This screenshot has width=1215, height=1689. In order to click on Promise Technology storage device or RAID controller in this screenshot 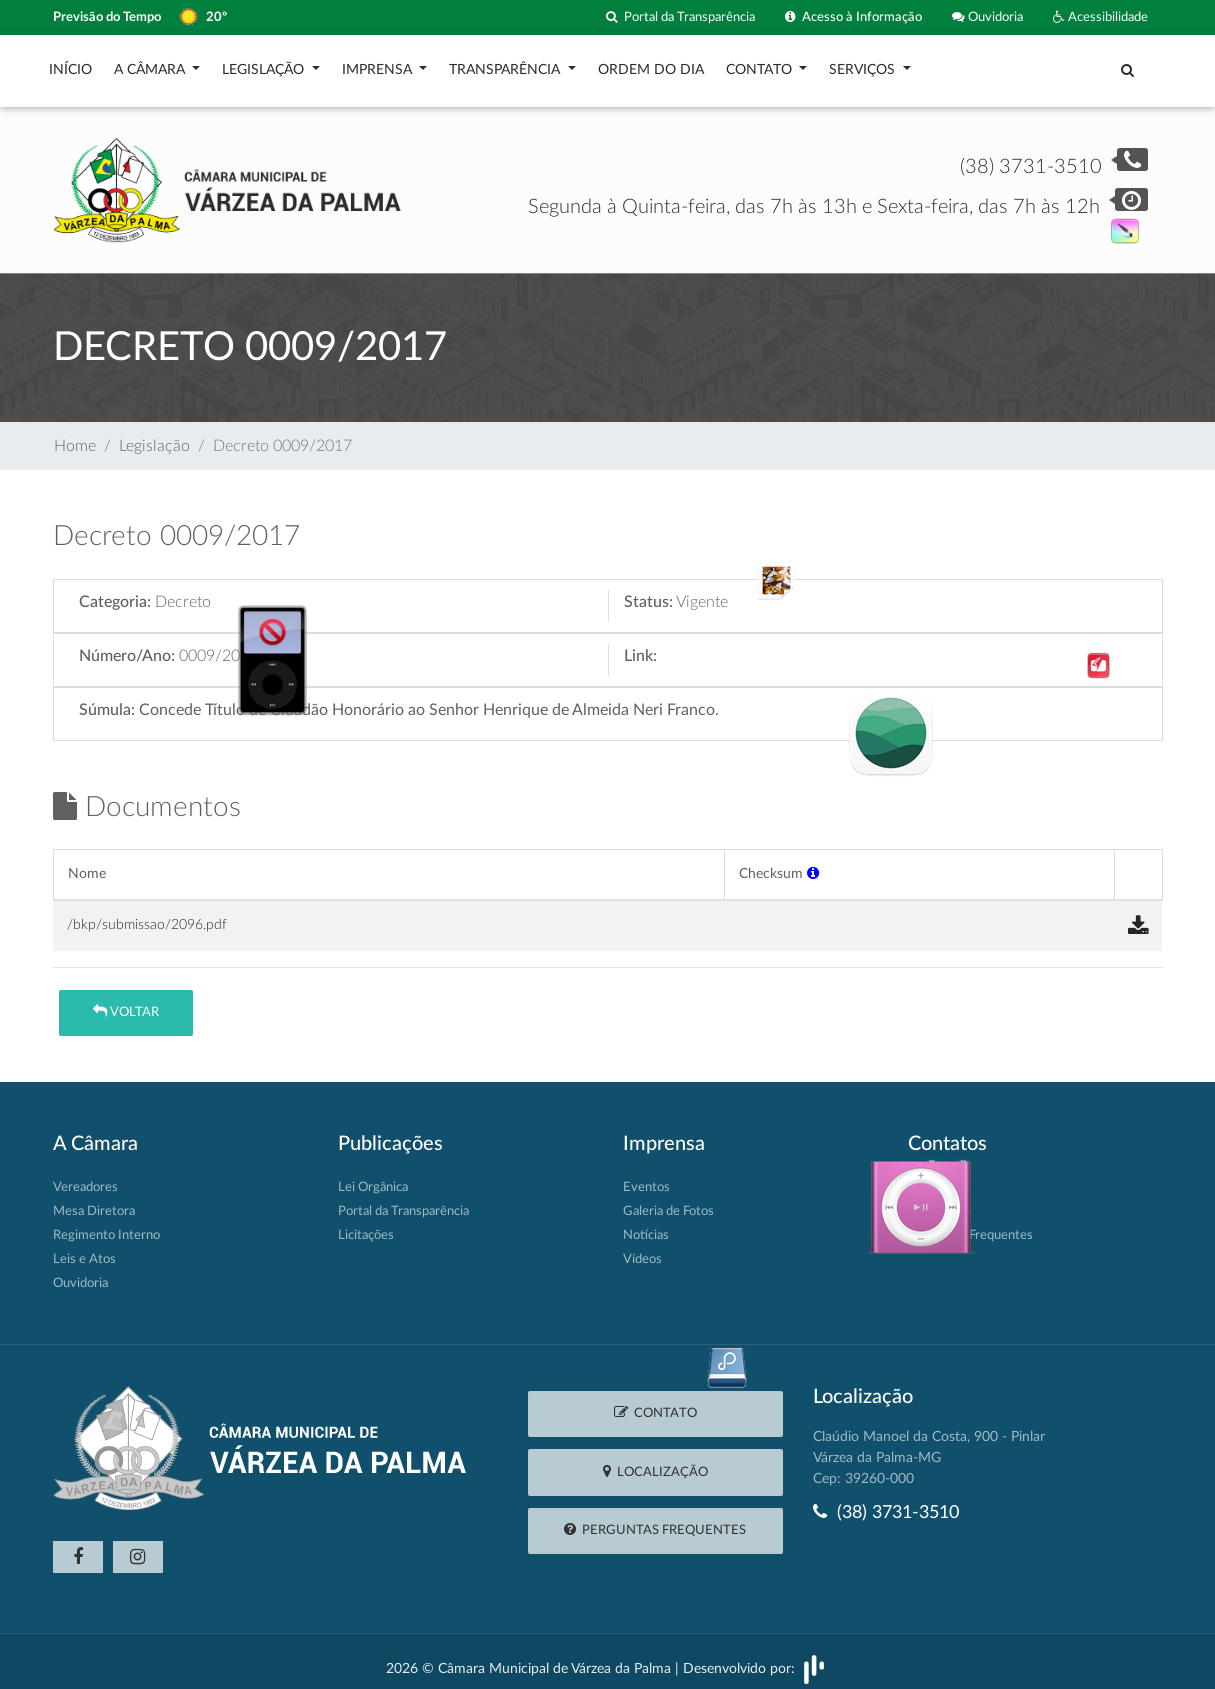, I will do `click(727, 1369)`.